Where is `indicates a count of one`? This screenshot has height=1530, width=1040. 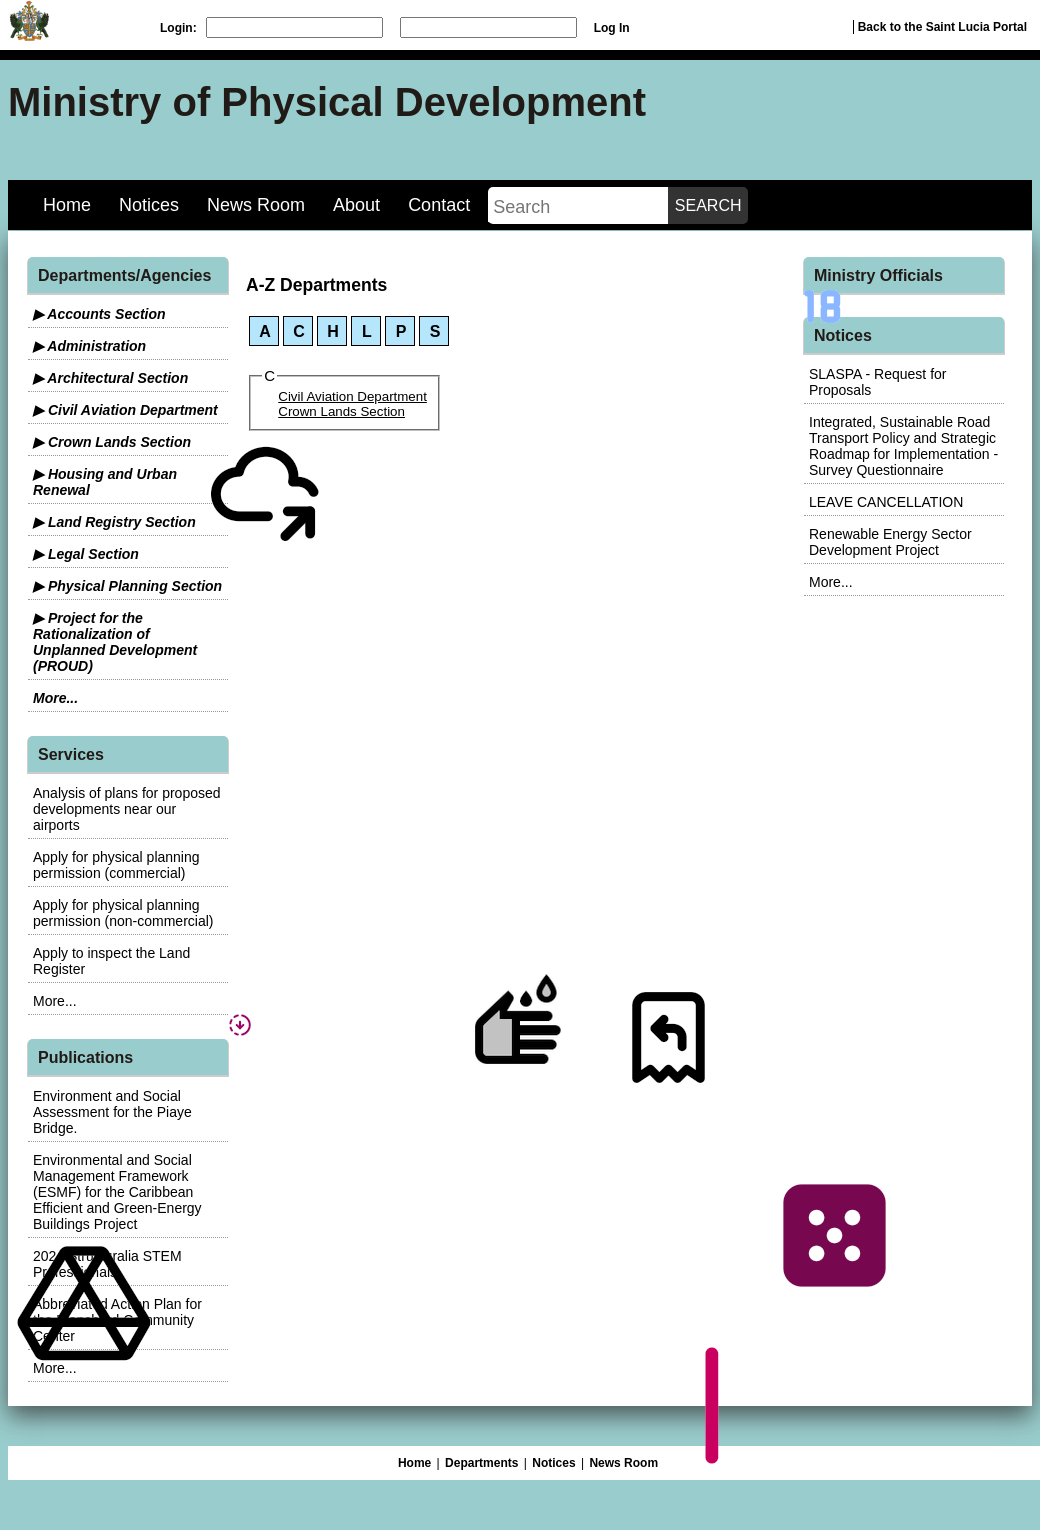
indicates a count of one is located at coordinates (763, 1405).